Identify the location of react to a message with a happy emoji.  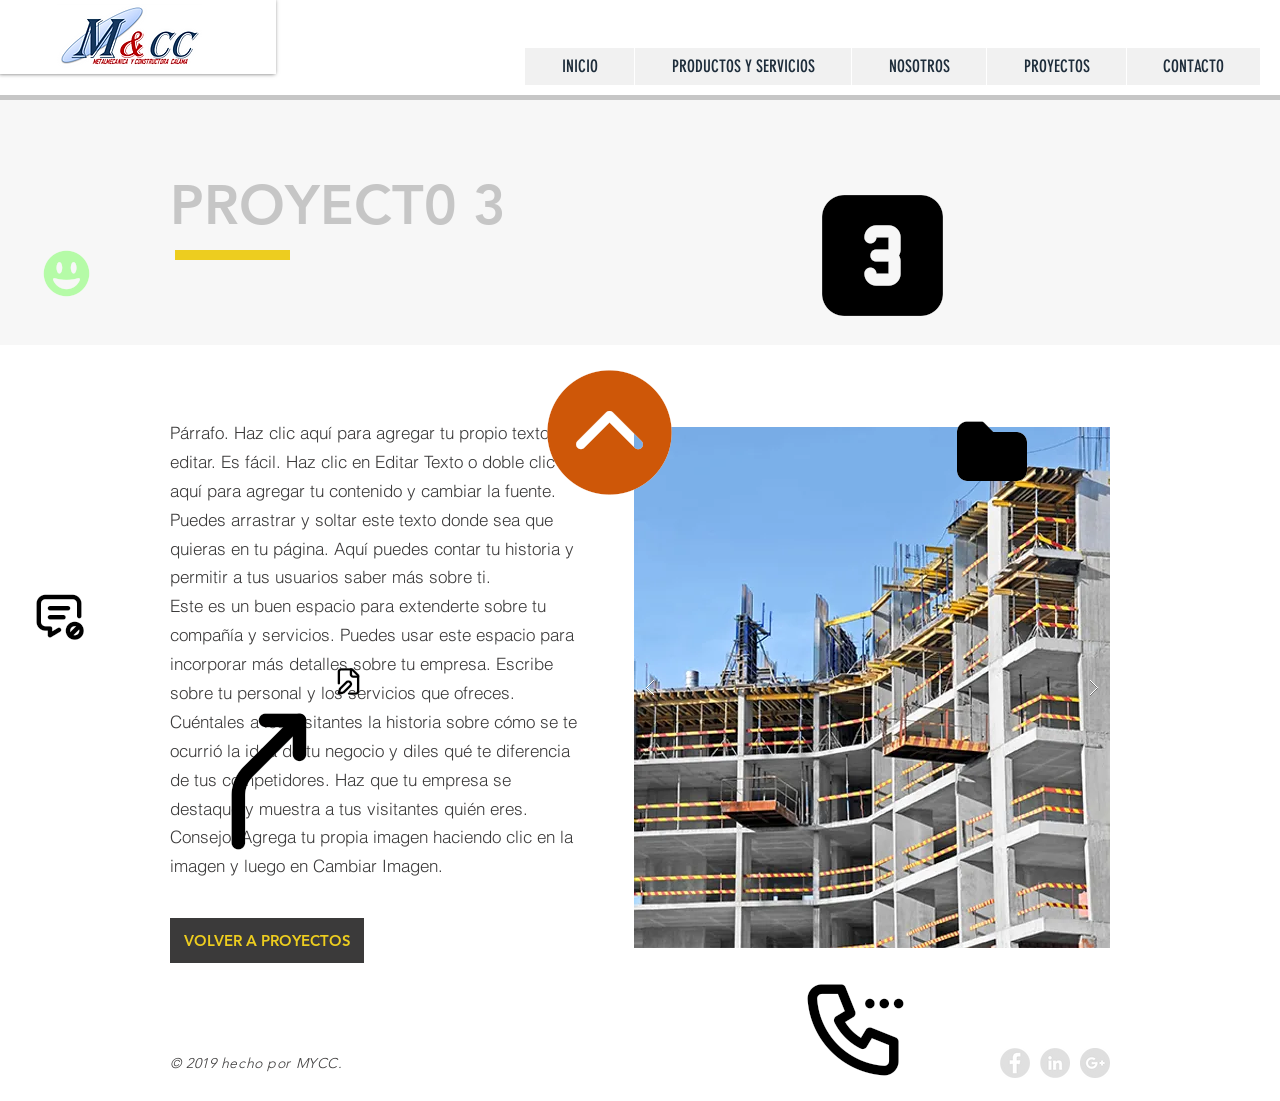
(66, 273).